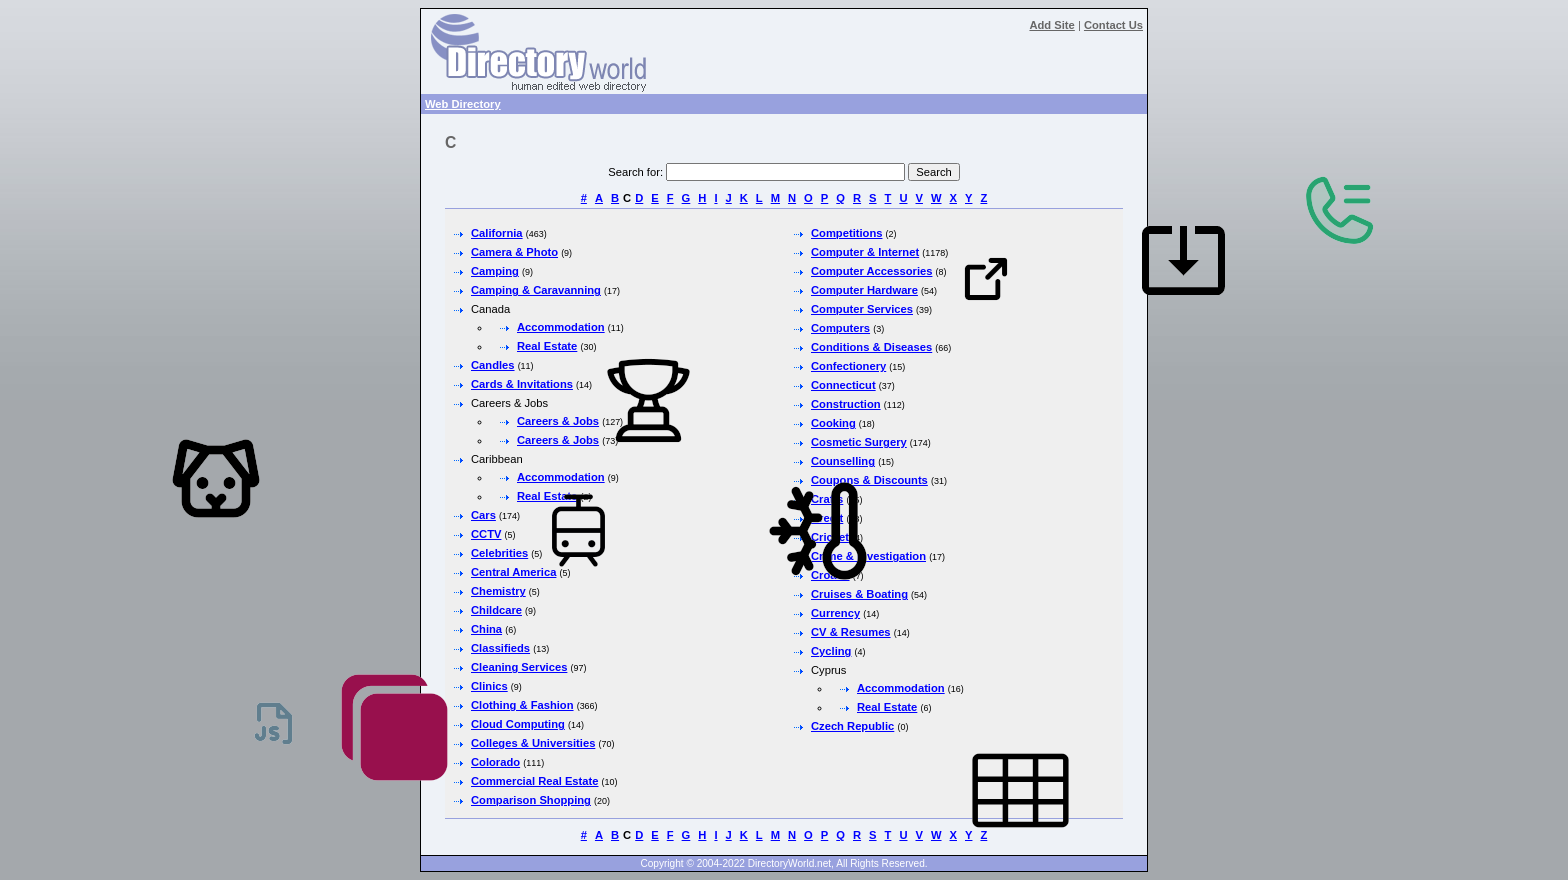 Image resolution: width=1568 pixels, height=880 pixels. What do you see at coordinates (216, 480) in the screenshot?
I see `access pet-related features or settings` at bounding box center [216, 480].